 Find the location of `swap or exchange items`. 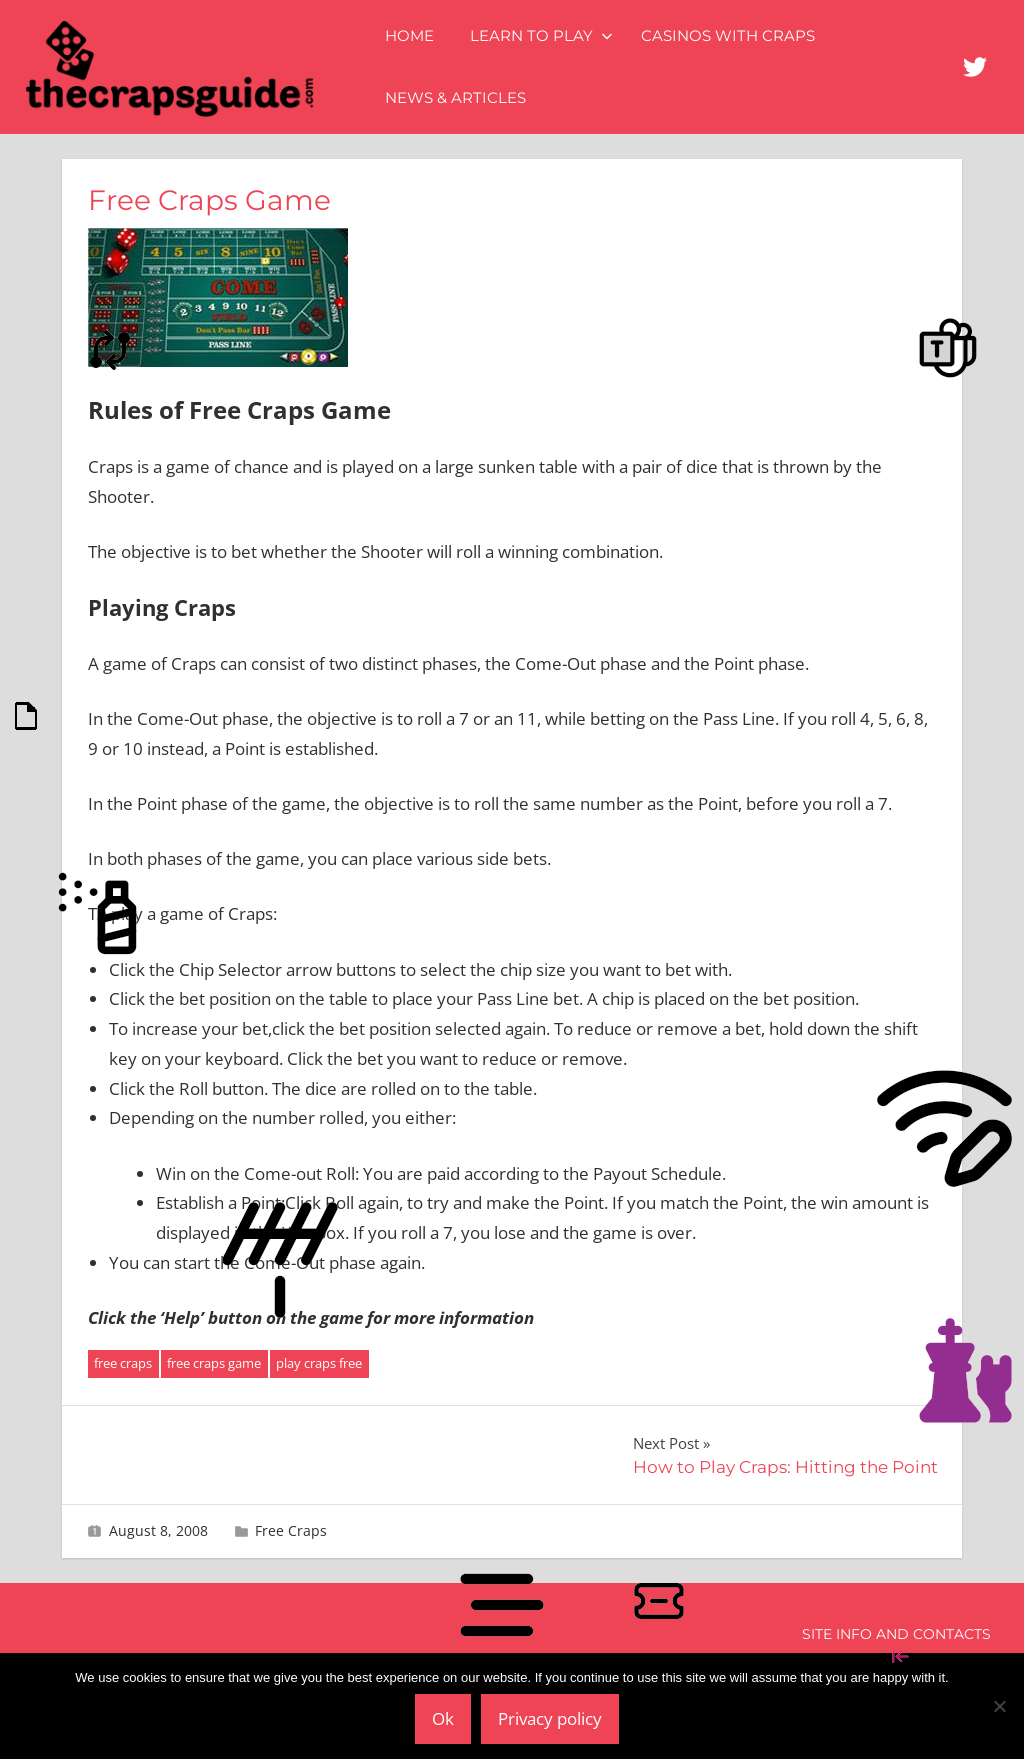

swap or exchange items is located at coordinates (110, 350).